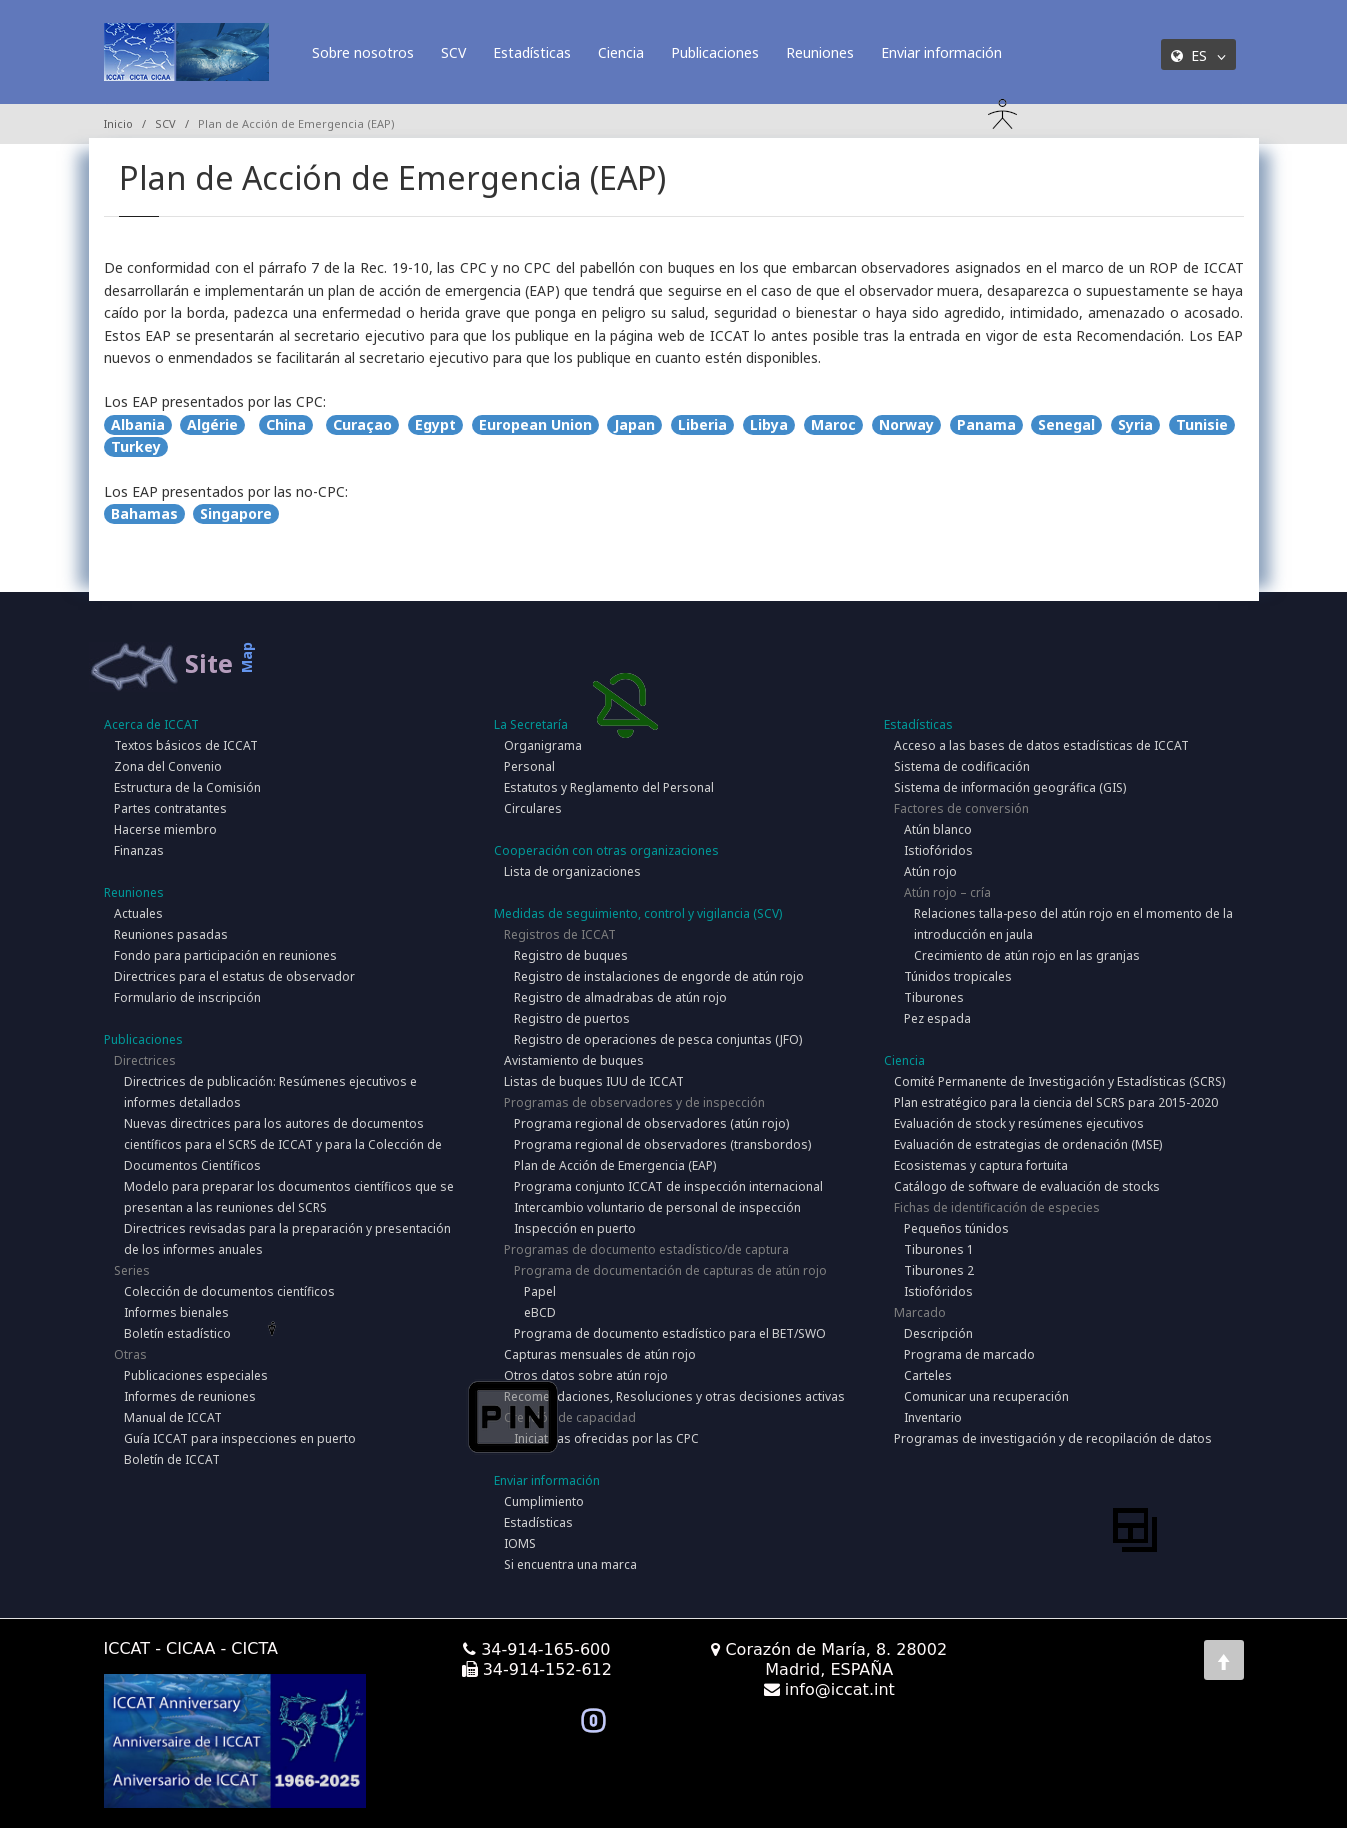 Image resolution: width=1347 pixels, height=1828 pixels. Describe the element at coordinates (593, 1720) in the screenshot. I see `represents the letter "o" in a menu or keyboard interface` at that location.